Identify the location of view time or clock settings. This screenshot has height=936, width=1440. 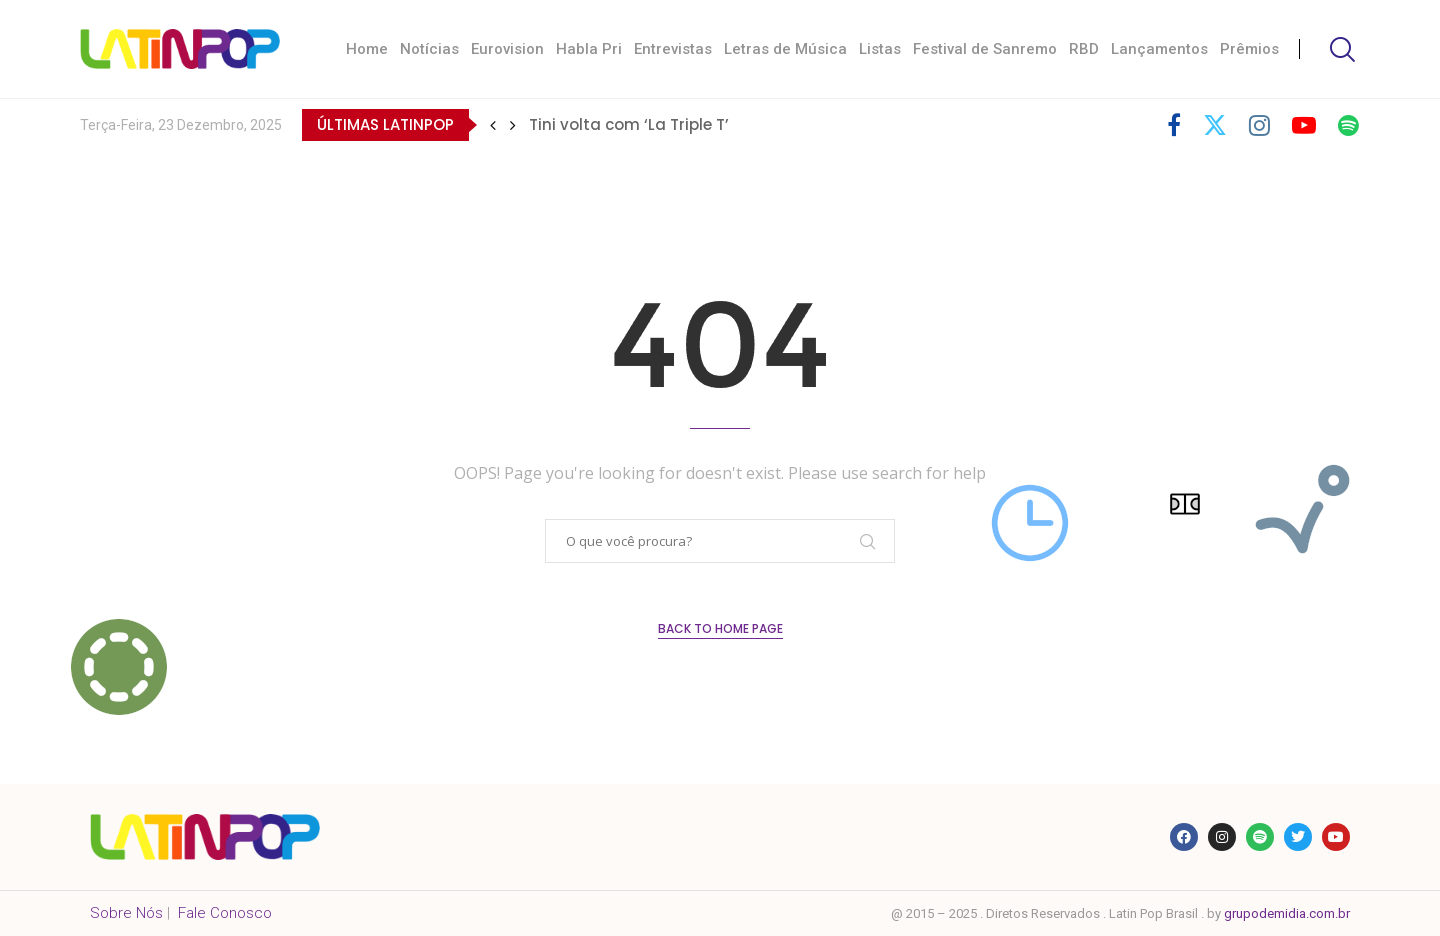
(1030, 523).